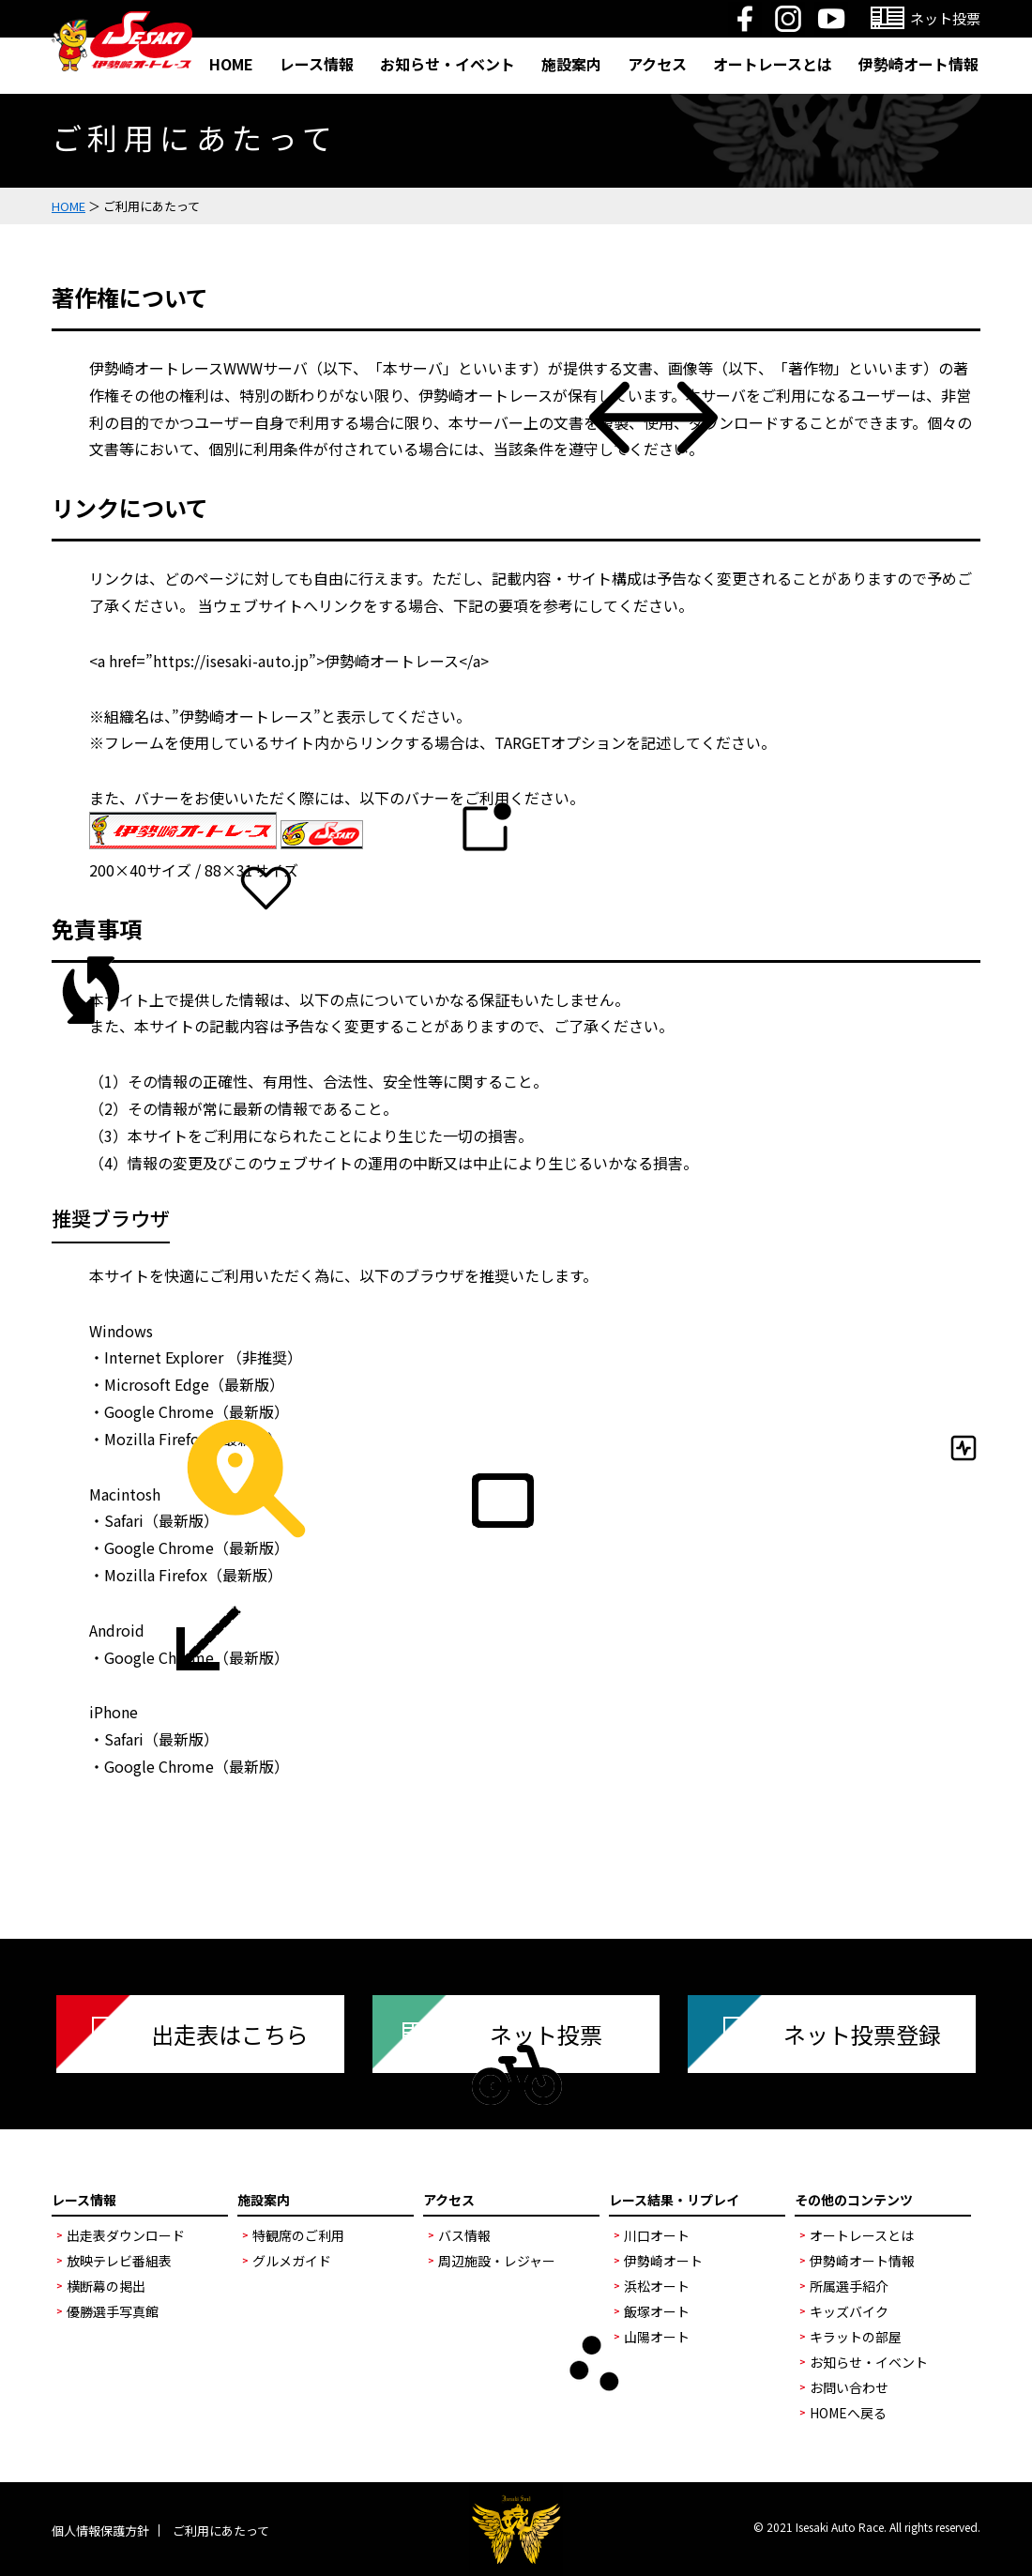 This screenshot has width=1032, height=2576. What do you see at coordinates (653, 419) in the screenshot?
I see `resize or adjust width horizontally` at bounding box center [653, 419].